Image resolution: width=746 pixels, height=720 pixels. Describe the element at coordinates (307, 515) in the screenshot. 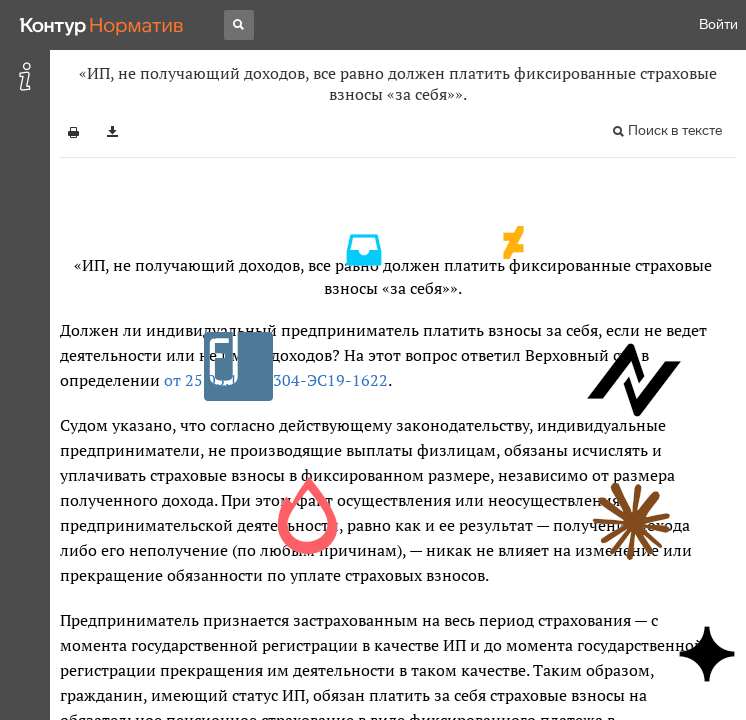

I see `hono web framework logo` at that location.